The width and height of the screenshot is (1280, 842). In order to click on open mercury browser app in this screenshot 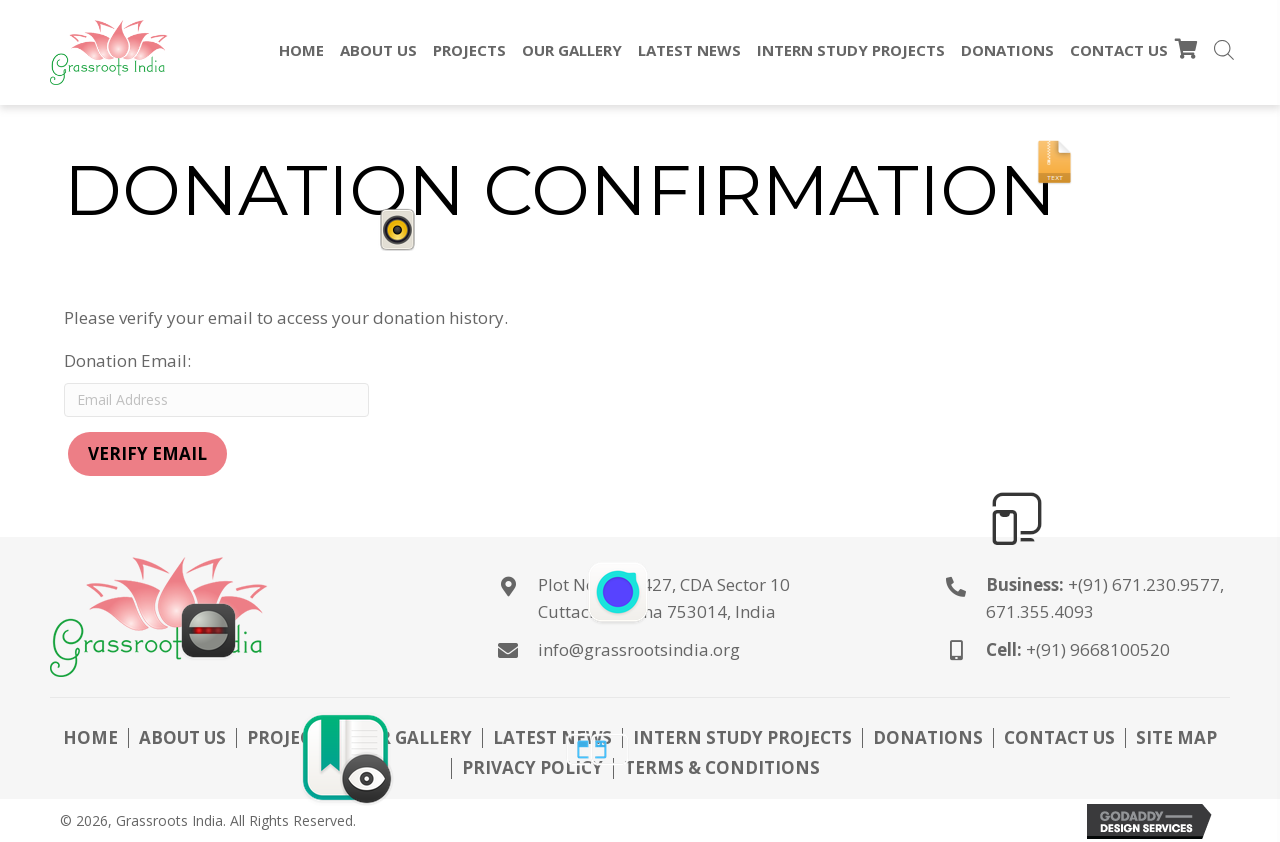, I will do `click(618, 592)`.